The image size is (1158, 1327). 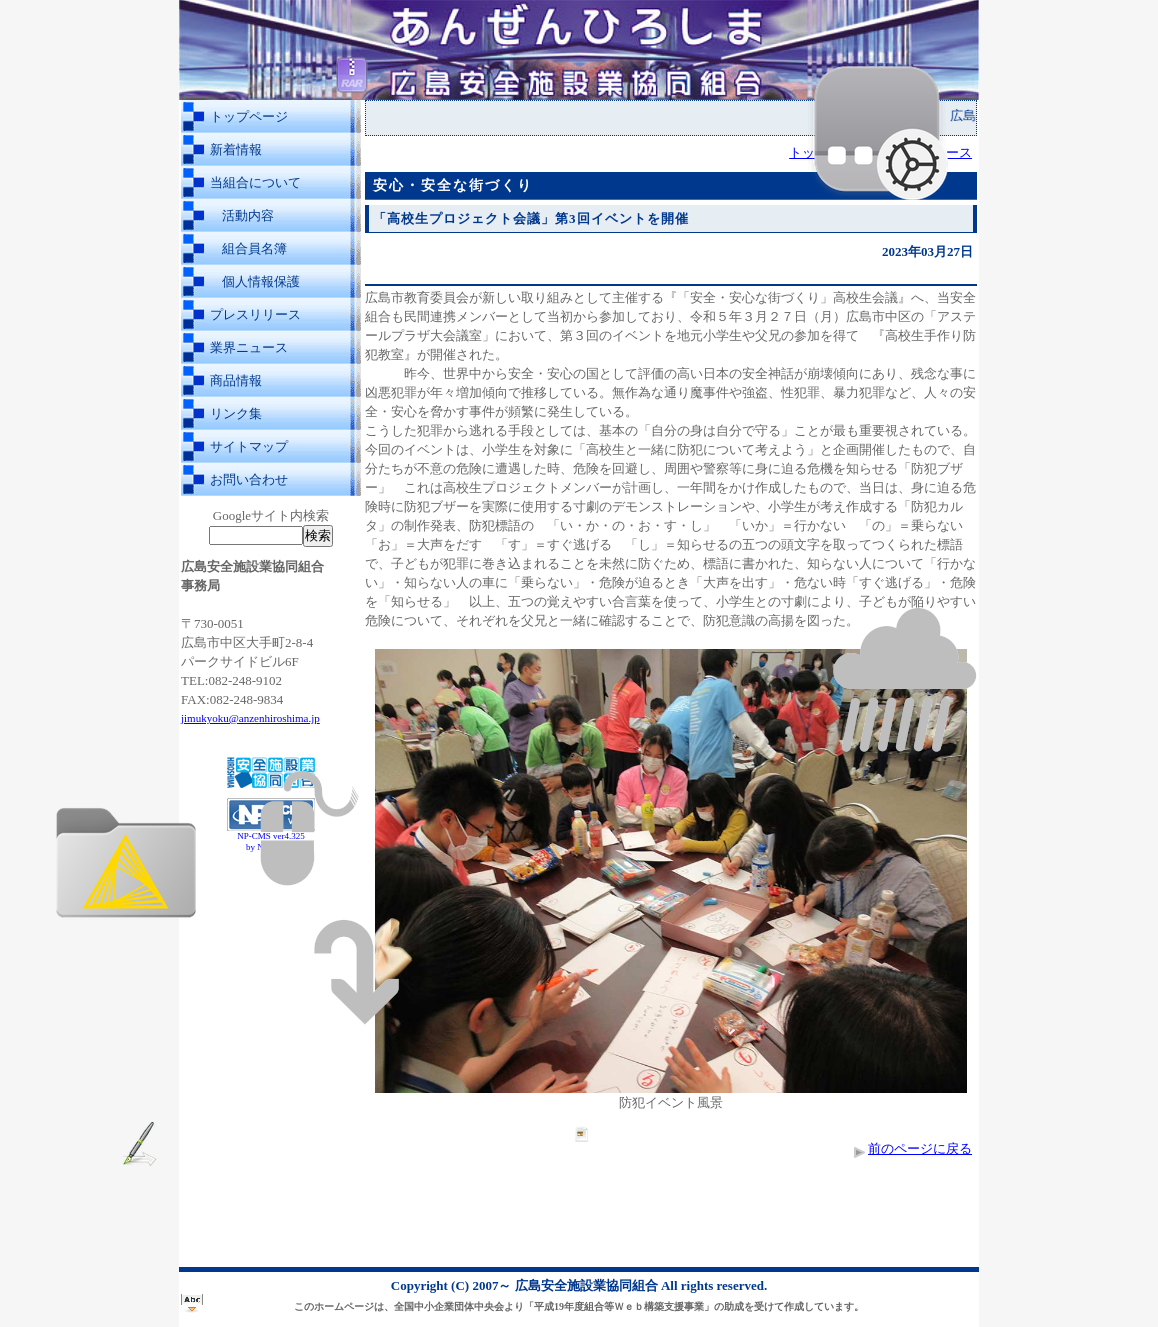 I want to click on insert text at cursor position, so click(x=192, y=1302).